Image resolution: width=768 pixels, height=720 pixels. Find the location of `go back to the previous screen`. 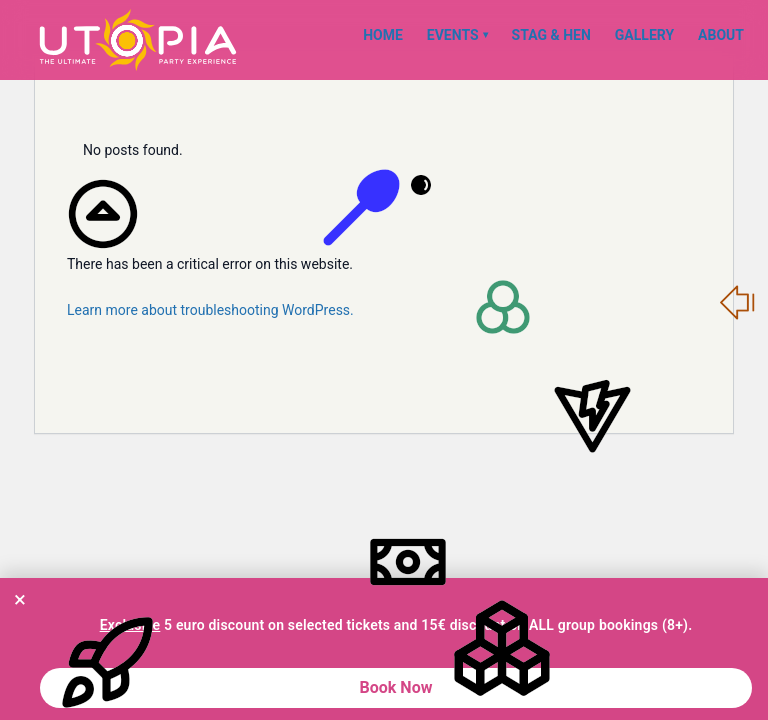

go back to the previous screen is located at coordinates (738, 302).